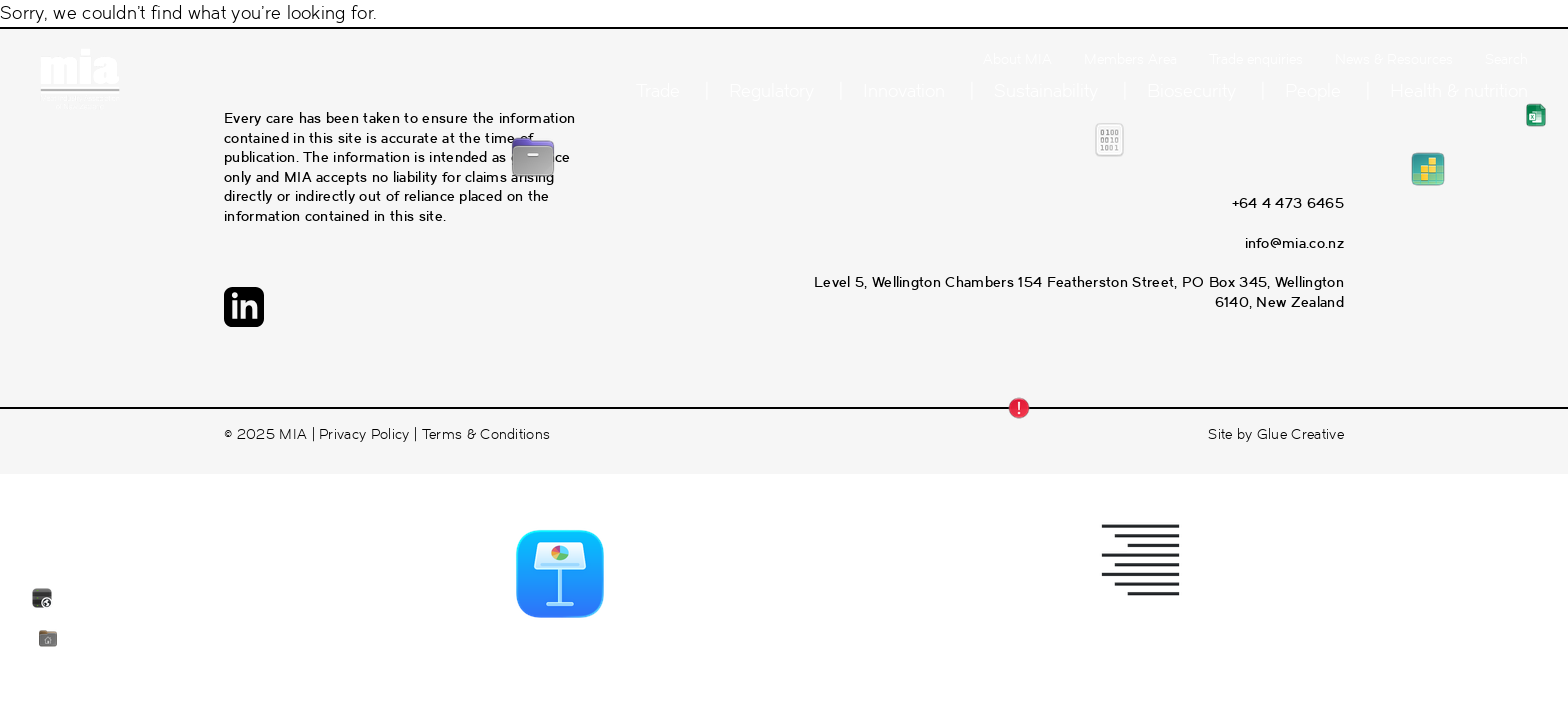  What do you see at coordinates (1019, 408) in the screenshot?
I see `indicates a warning or important alert` at bounding box center [1019, 408].